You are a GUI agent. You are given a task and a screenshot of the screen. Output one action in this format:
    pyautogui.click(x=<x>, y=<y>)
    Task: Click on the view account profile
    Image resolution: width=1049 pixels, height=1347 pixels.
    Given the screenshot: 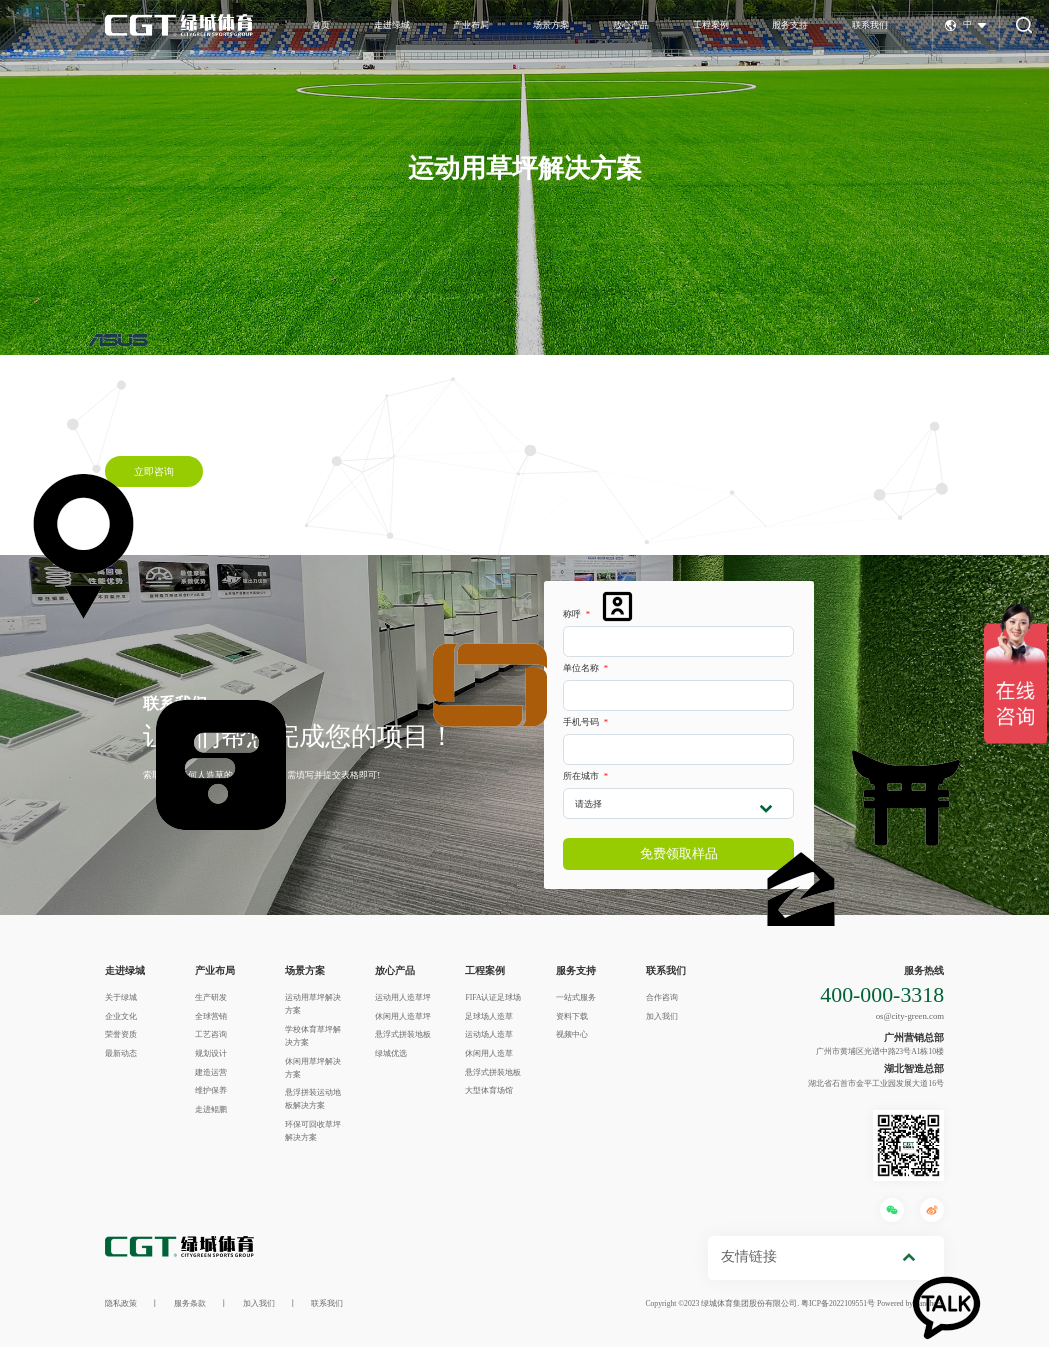 What is the action you would take?
    pyautogui.click(x=617, y=606)
    